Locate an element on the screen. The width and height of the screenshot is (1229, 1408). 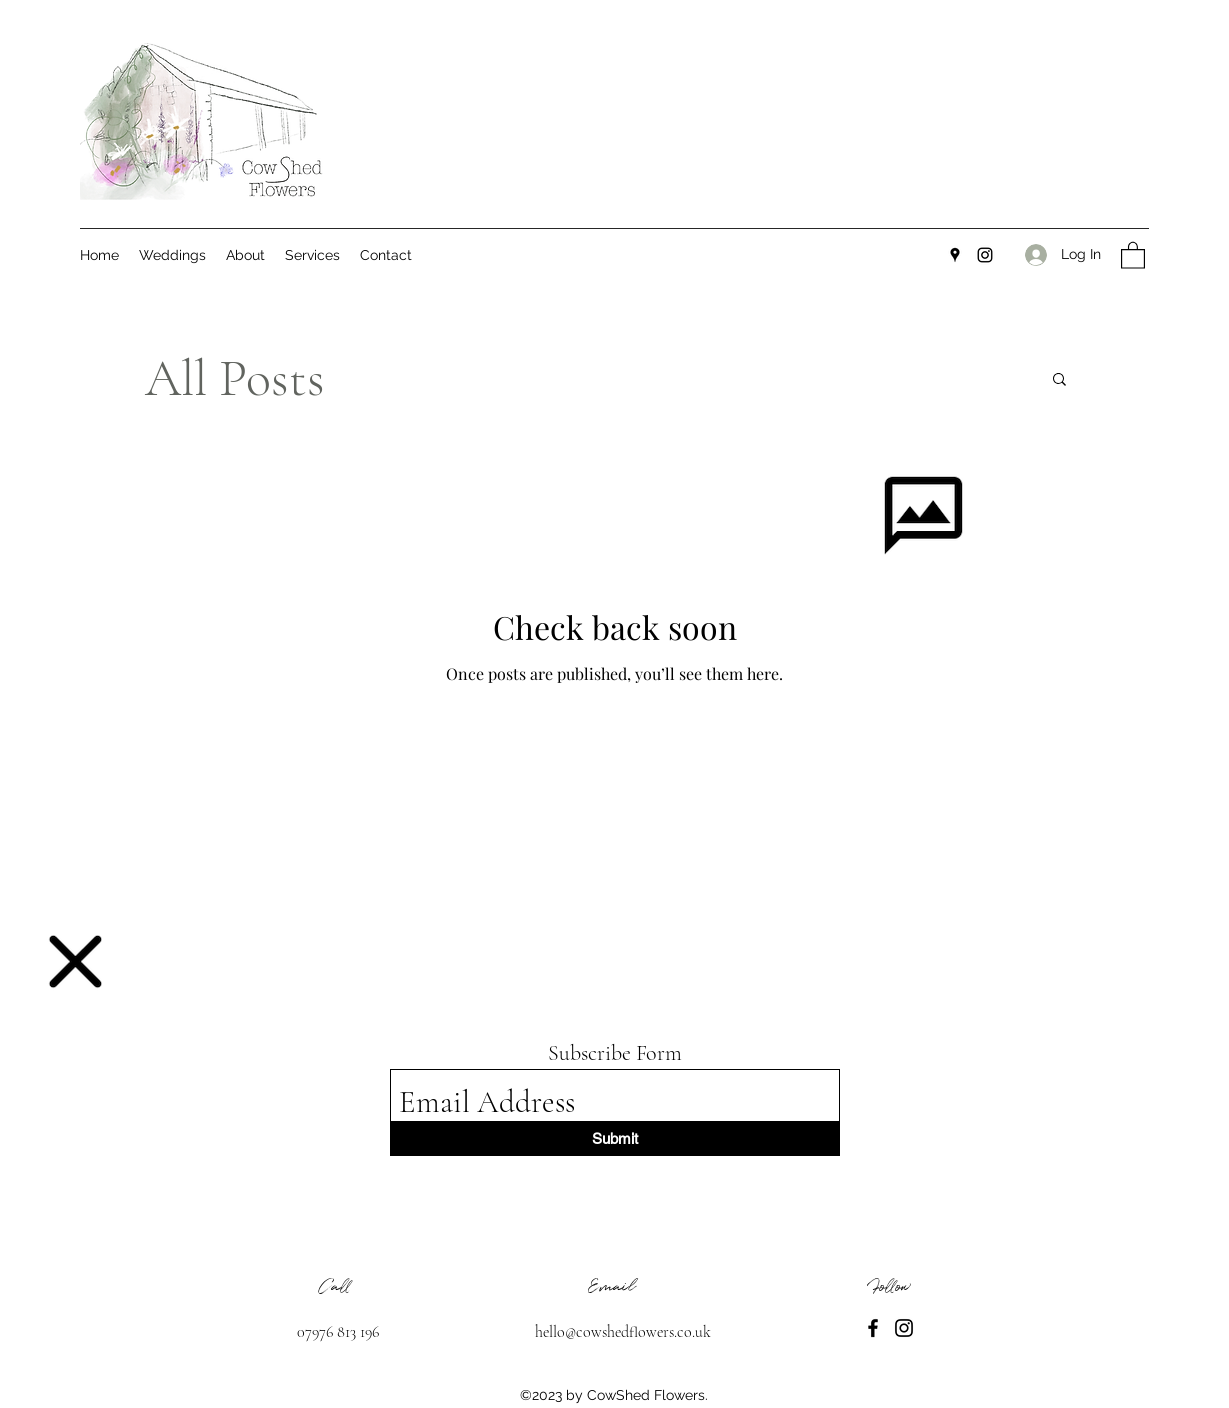
send or receive a picture message is located at coordinates (923, 515).